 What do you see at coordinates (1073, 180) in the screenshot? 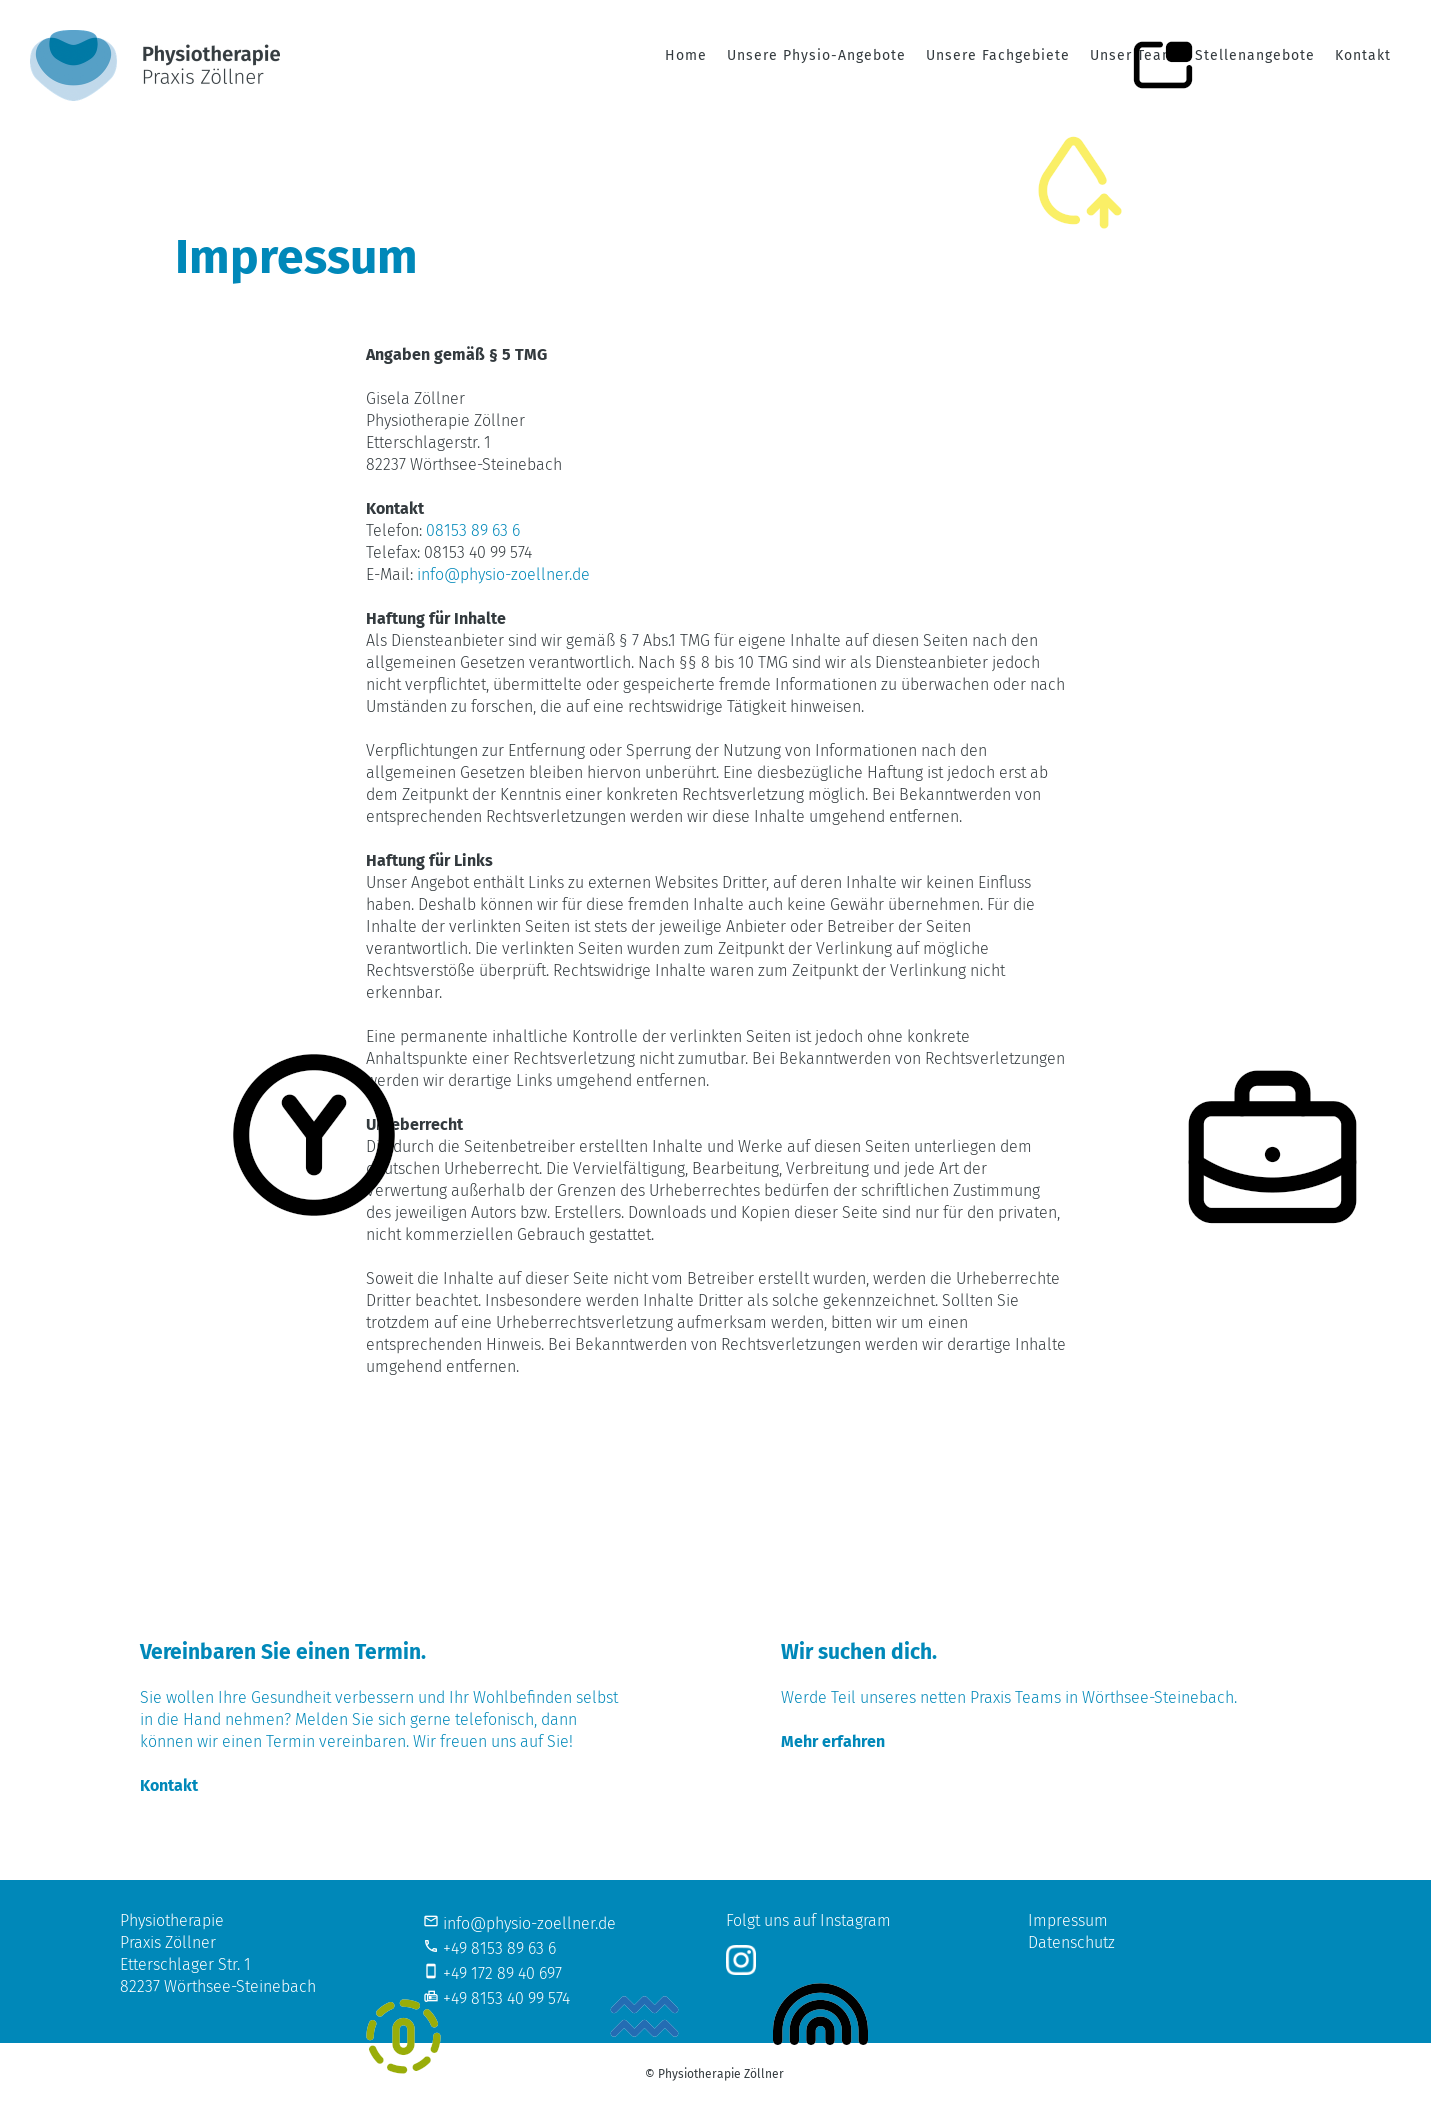
I see `increase water or liquid level` at bounding box center [1073, 180].